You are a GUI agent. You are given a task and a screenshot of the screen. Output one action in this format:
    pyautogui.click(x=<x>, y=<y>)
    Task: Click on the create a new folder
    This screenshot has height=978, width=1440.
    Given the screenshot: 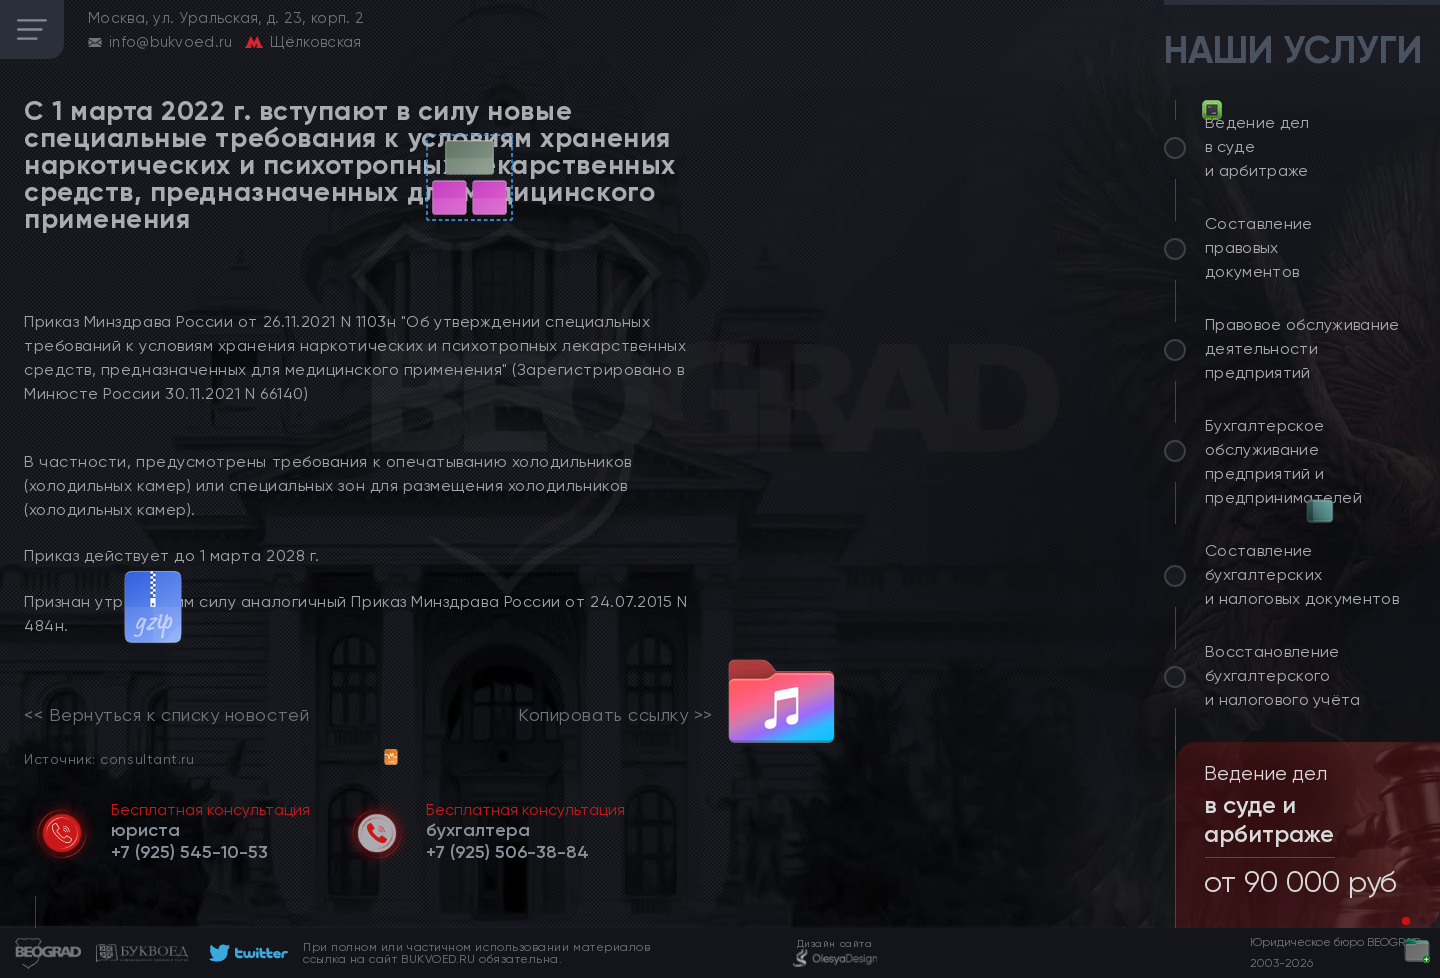 What is the action you would take?
    pyautogui.click(x=1417, y=950)
    